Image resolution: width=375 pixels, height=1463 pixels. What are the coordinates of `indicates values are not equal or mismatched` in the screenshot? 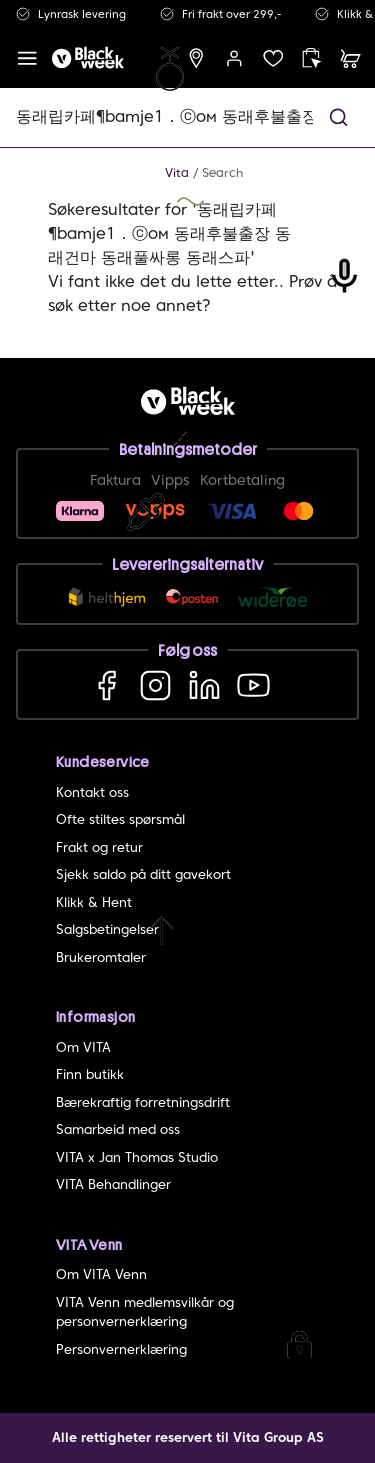 It's located at (180, 439).